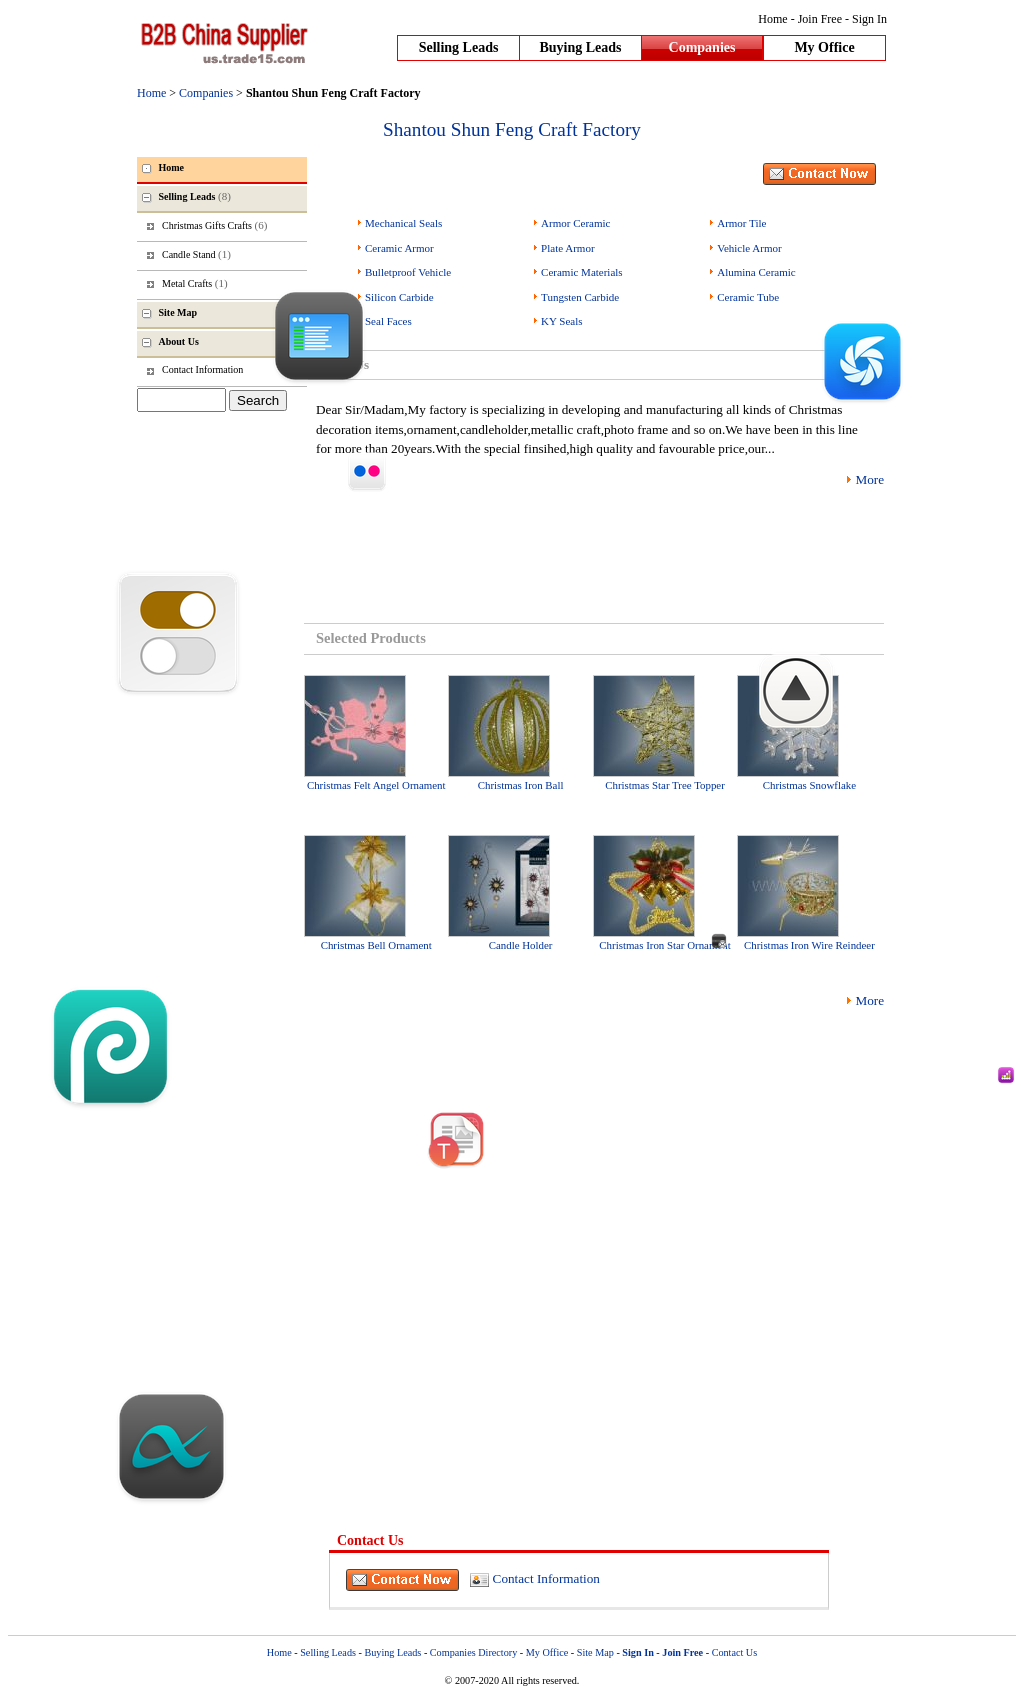  What do you see at coordinates (110, 1046) in the screenshot?
I see `open photopea image editing app` at bounding box center [110, 1046].